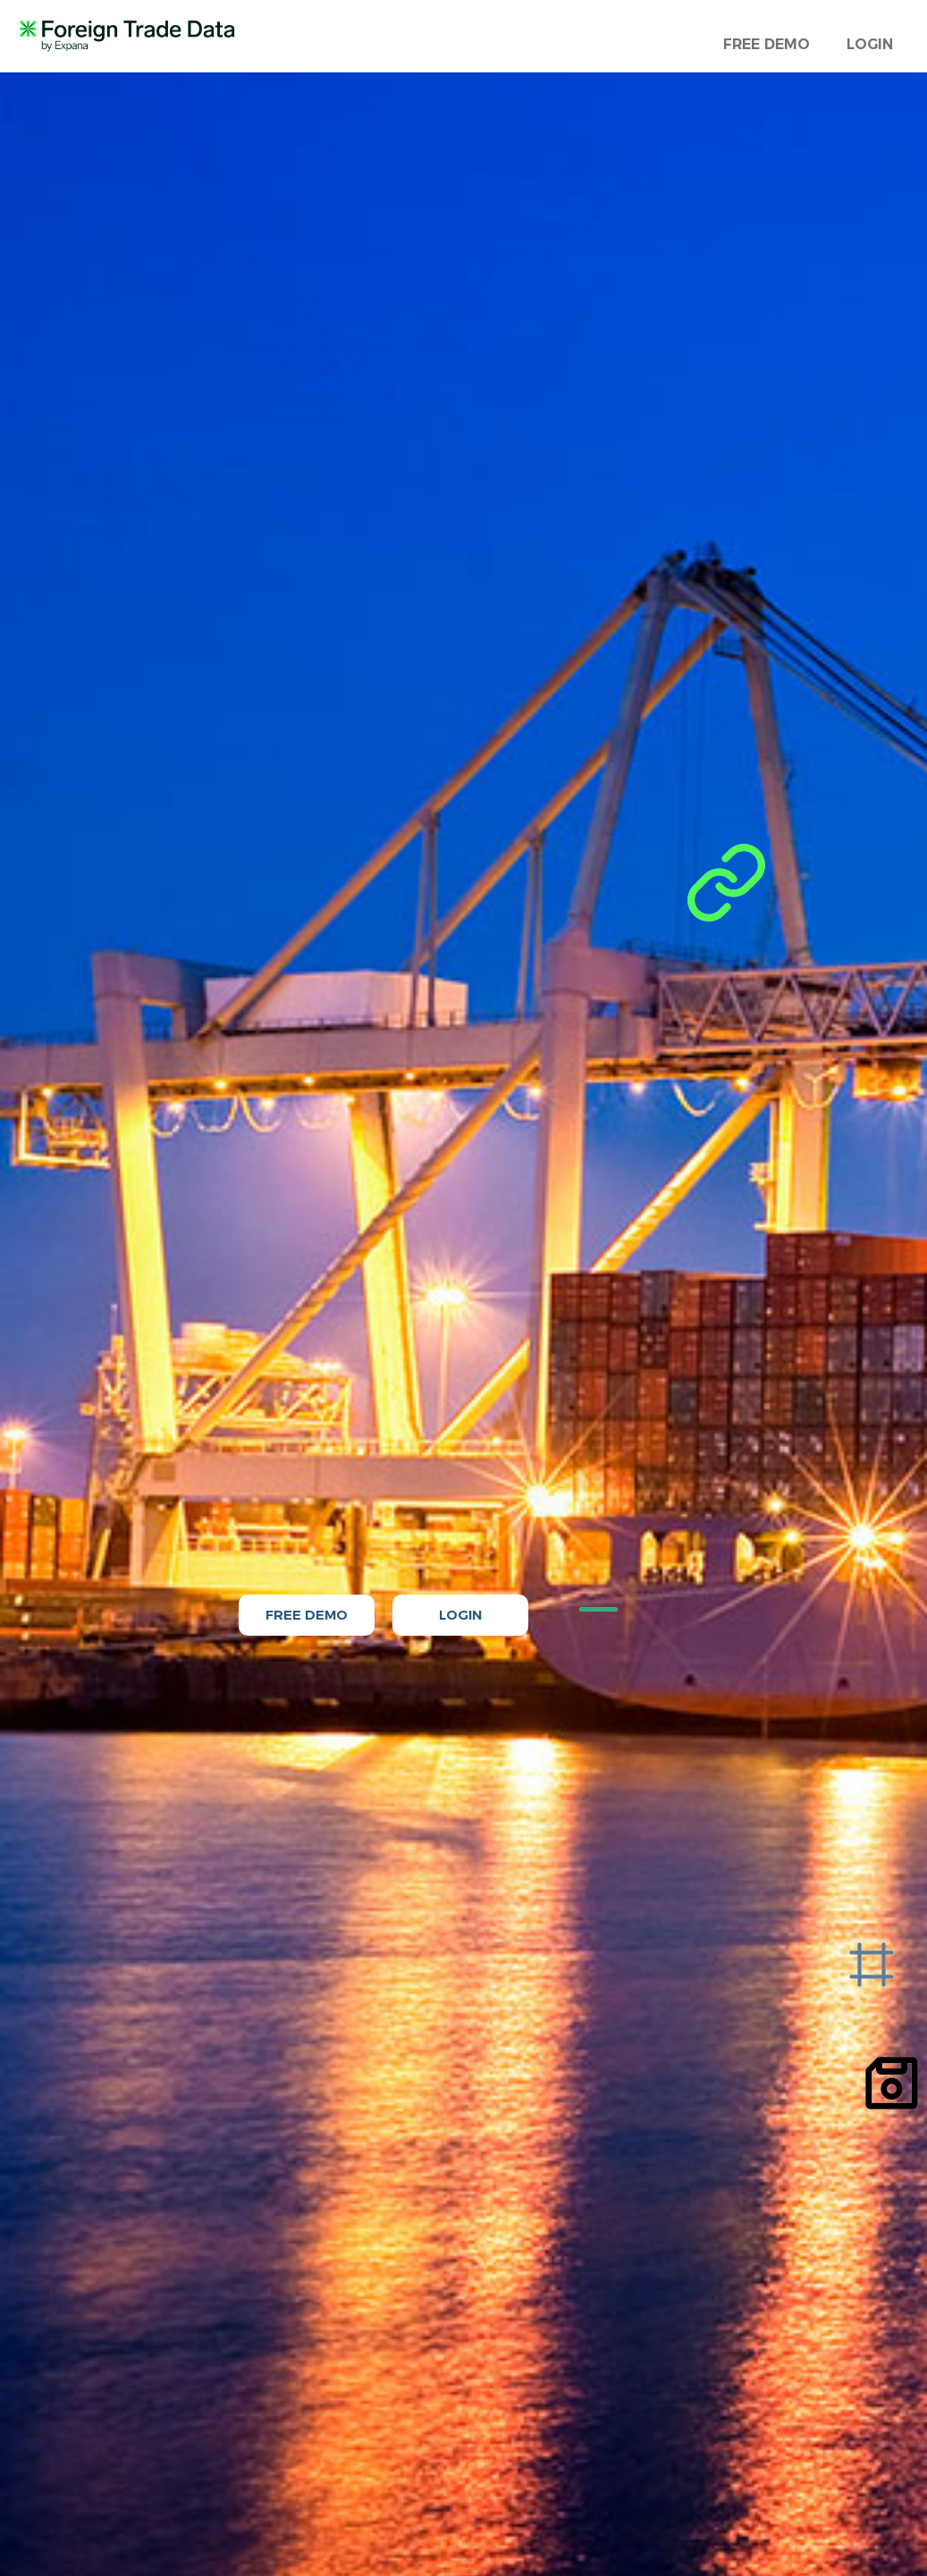 The height and width of the screenshot is (2576, 927). I want to click on copy or share a link, so click(726, 882).